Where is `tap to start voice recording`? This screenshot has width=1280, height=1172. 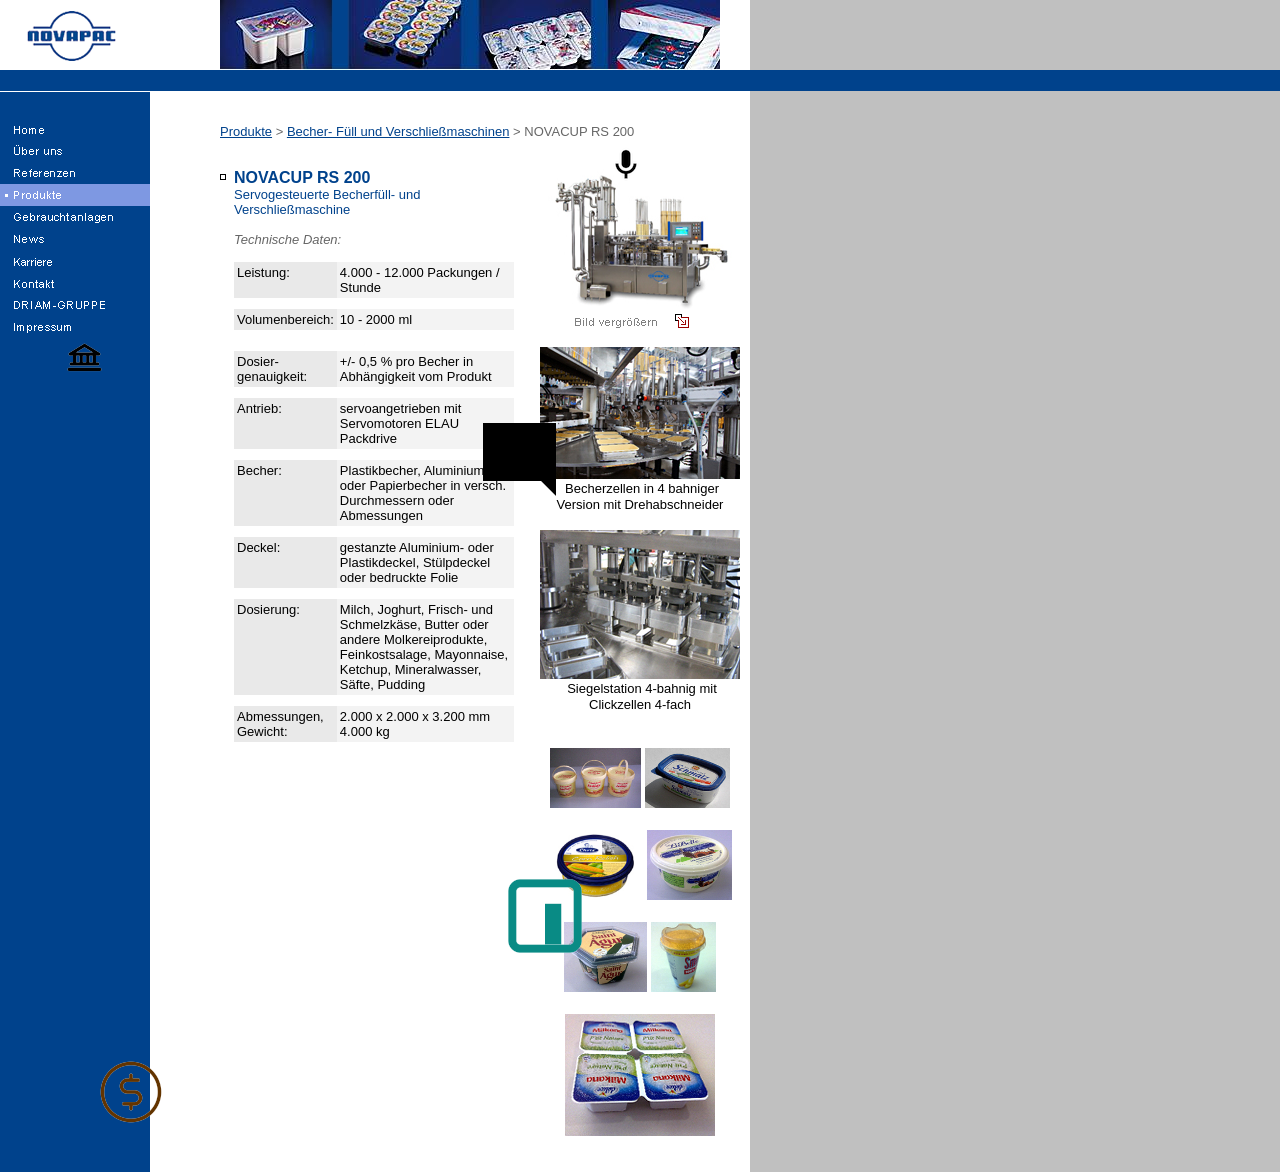
tap to start voice recording is located at coordinates (626, 165).